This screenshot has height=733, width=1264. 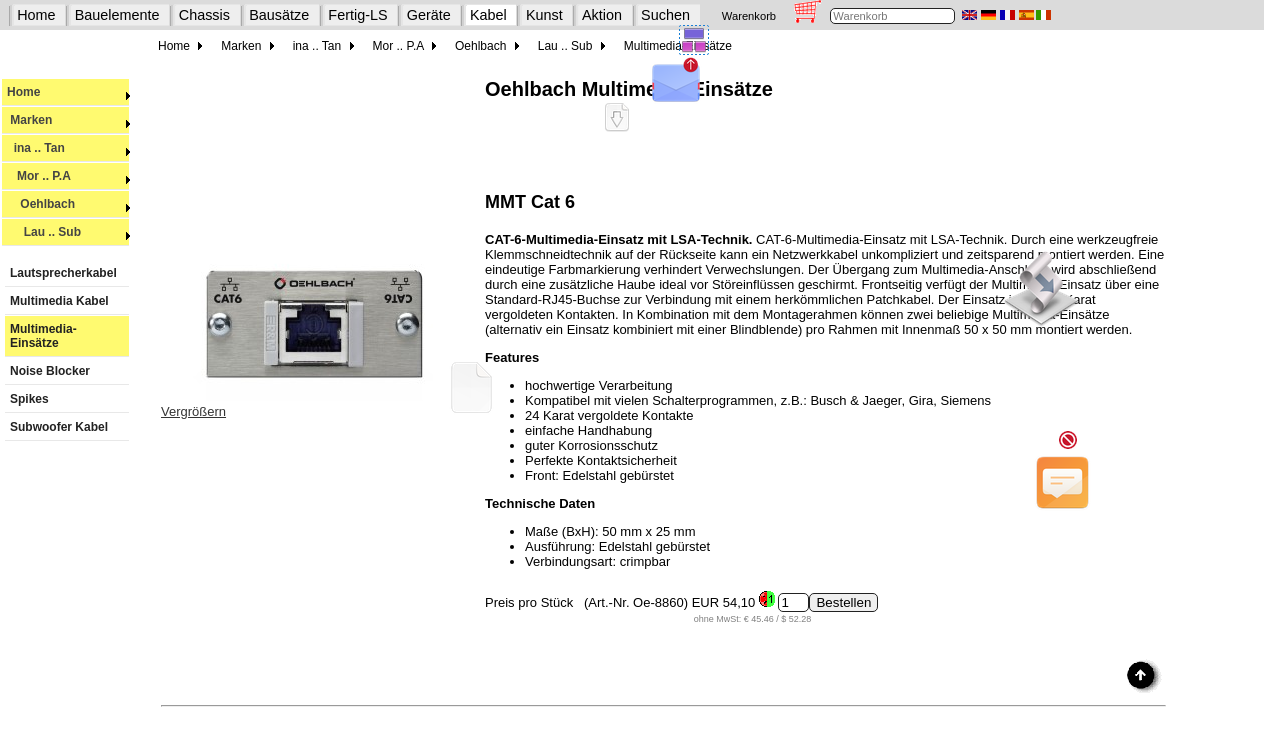 I want to click on select all items in the current view, so click(x=694, y=40).